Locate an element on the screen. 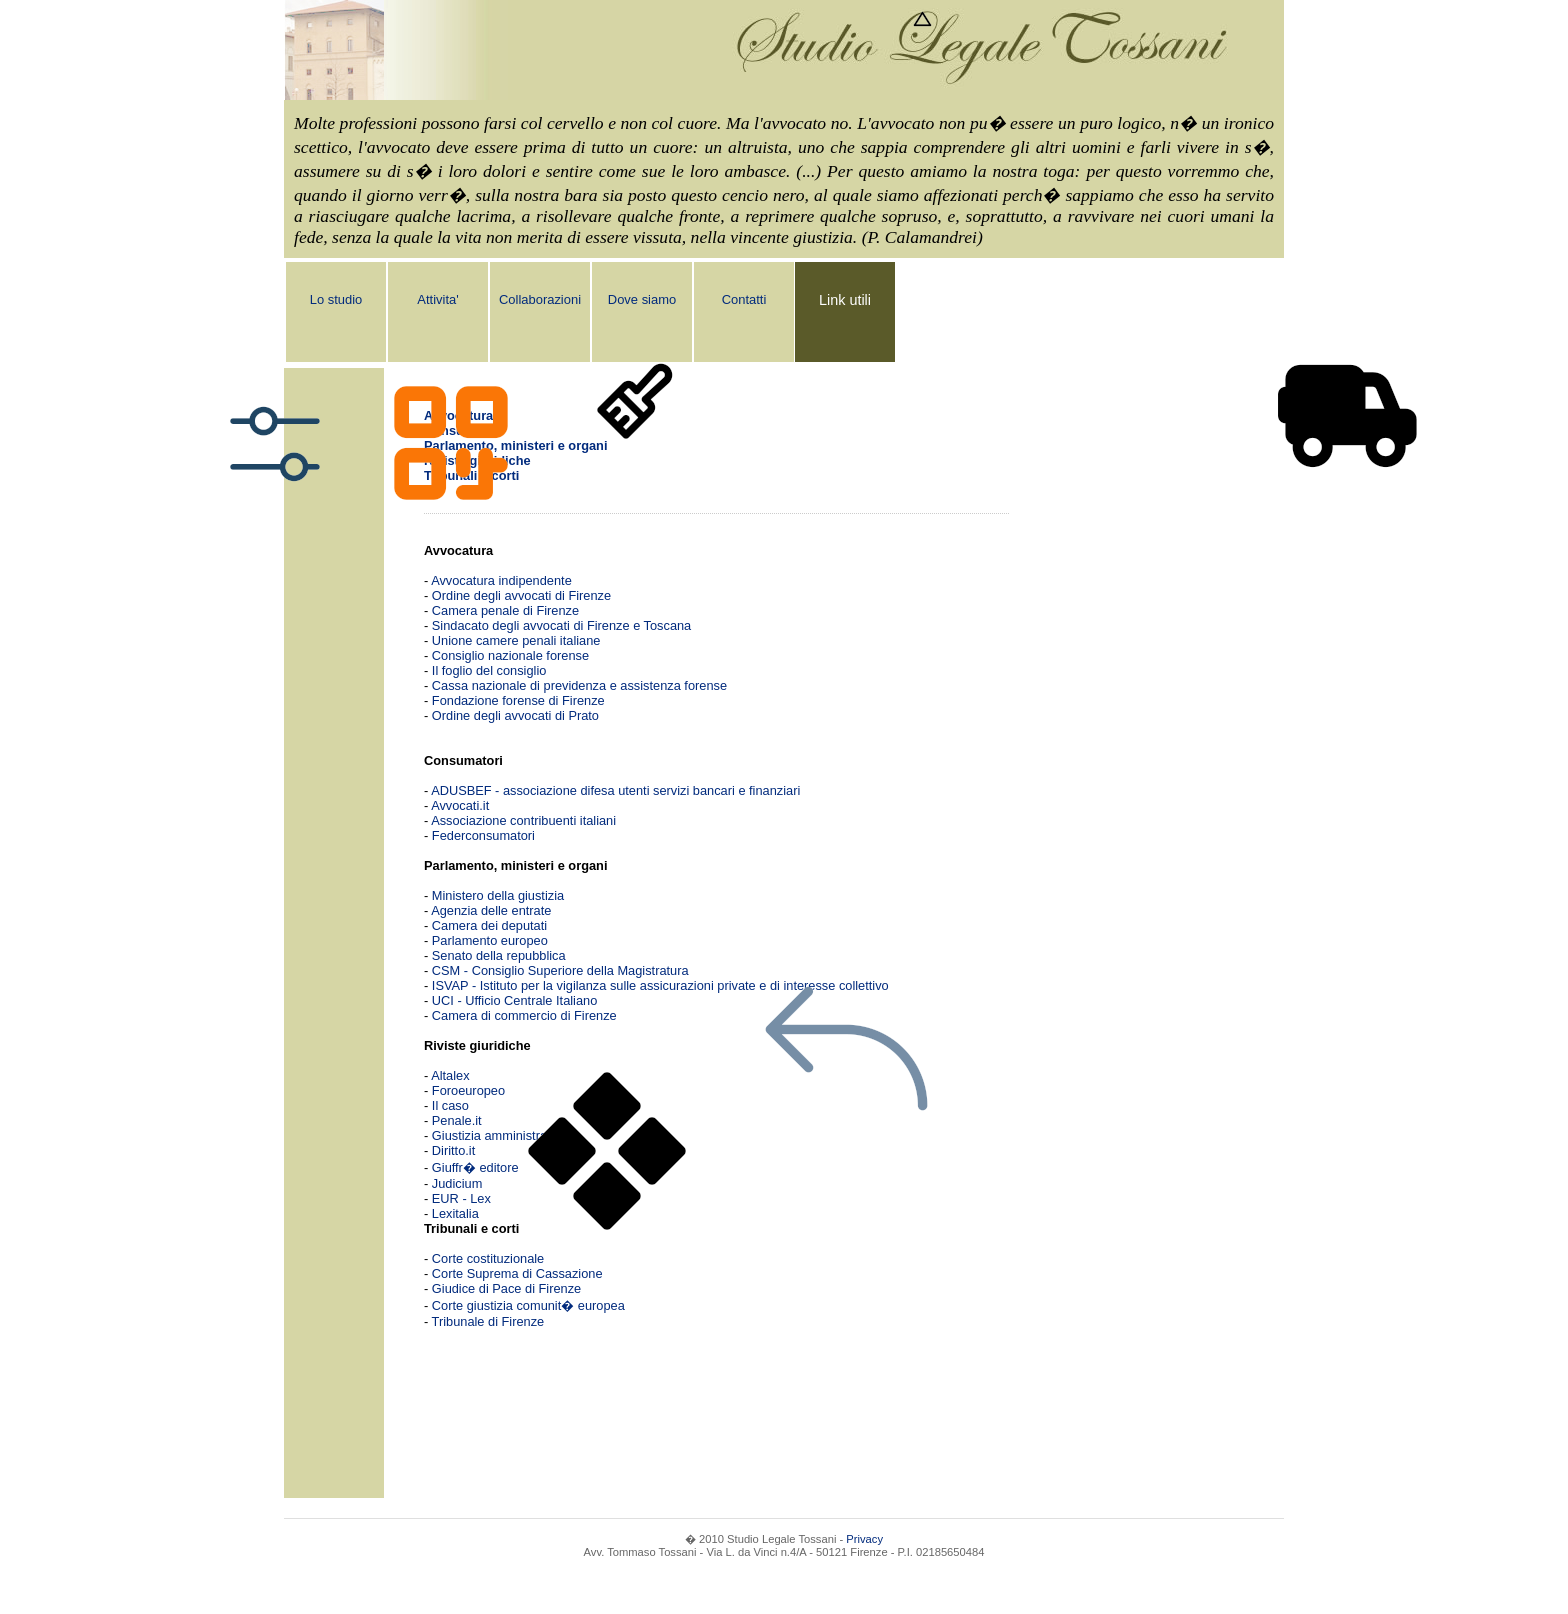  view change history or version log is located at coordinates (922, 18).